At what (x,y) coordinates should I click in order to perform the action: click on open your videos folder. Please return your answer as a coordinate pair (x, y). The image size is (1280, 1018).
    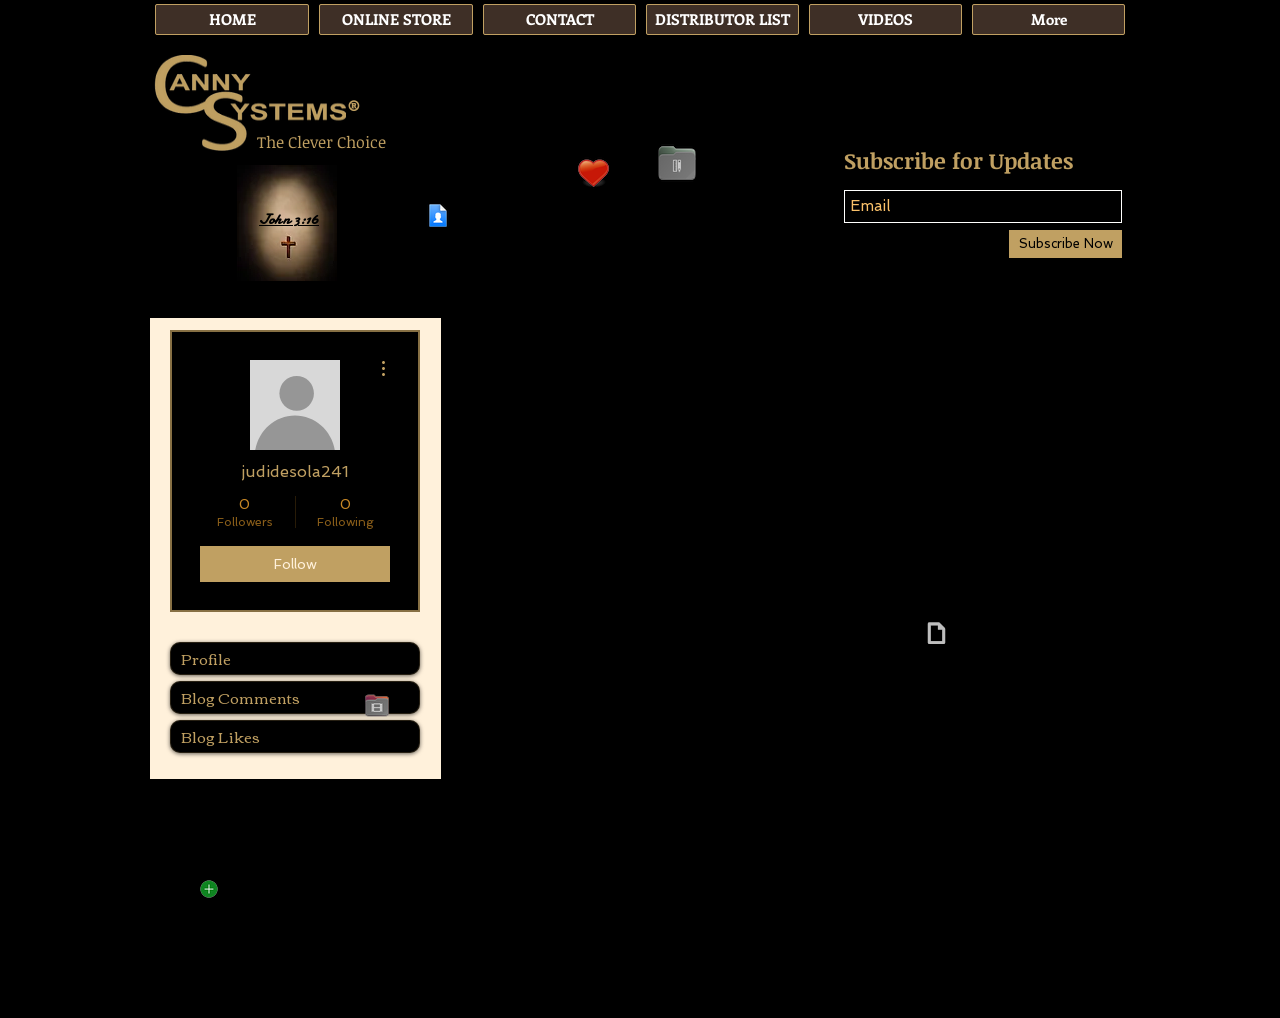
    Looking at the image, I should click on (377, 705).